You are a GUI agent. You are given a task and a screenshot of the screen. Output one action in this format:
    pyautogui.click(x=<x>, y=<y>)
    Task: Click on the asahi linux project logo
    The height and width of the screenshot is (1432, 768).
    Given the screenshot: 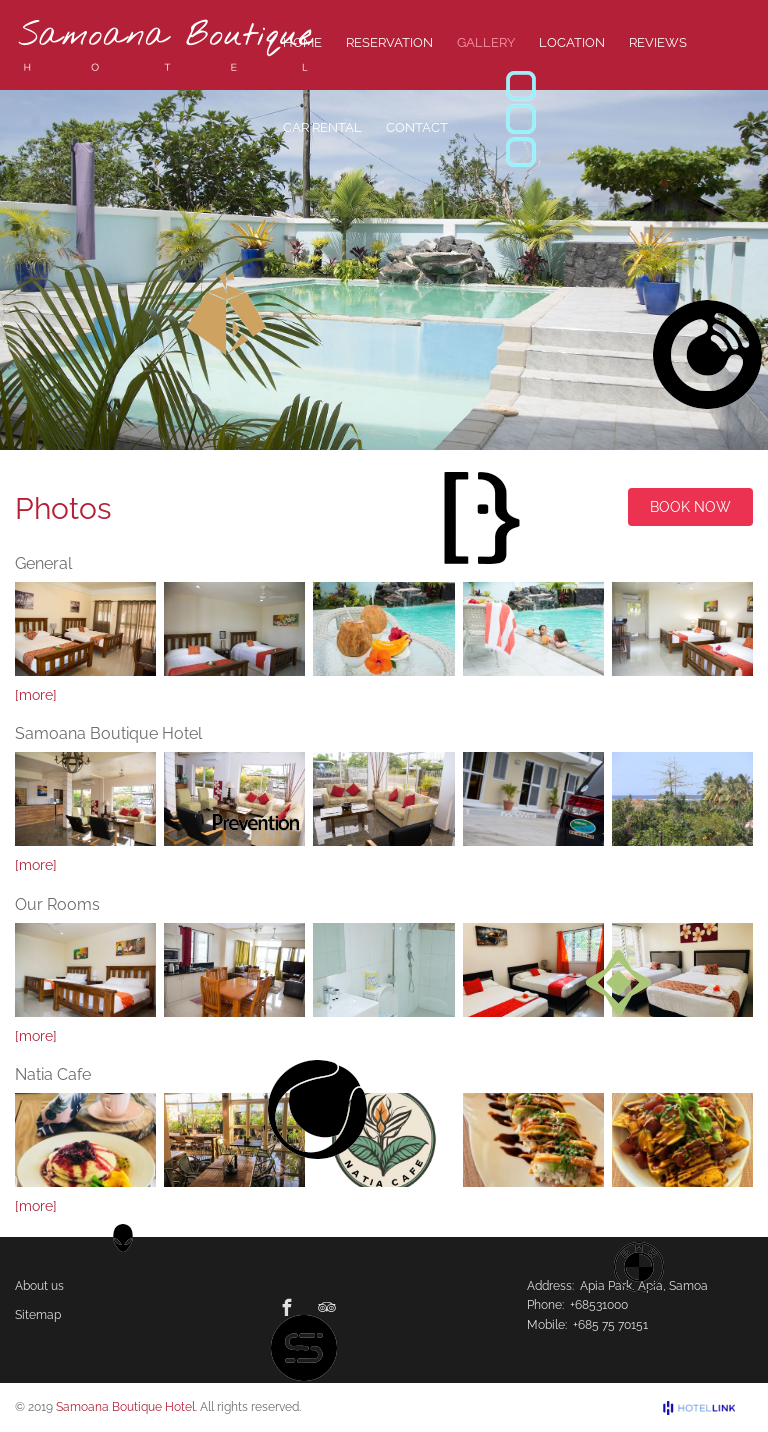 What is the action you would take?
    pyautogui.click(x=226, y=313)
    